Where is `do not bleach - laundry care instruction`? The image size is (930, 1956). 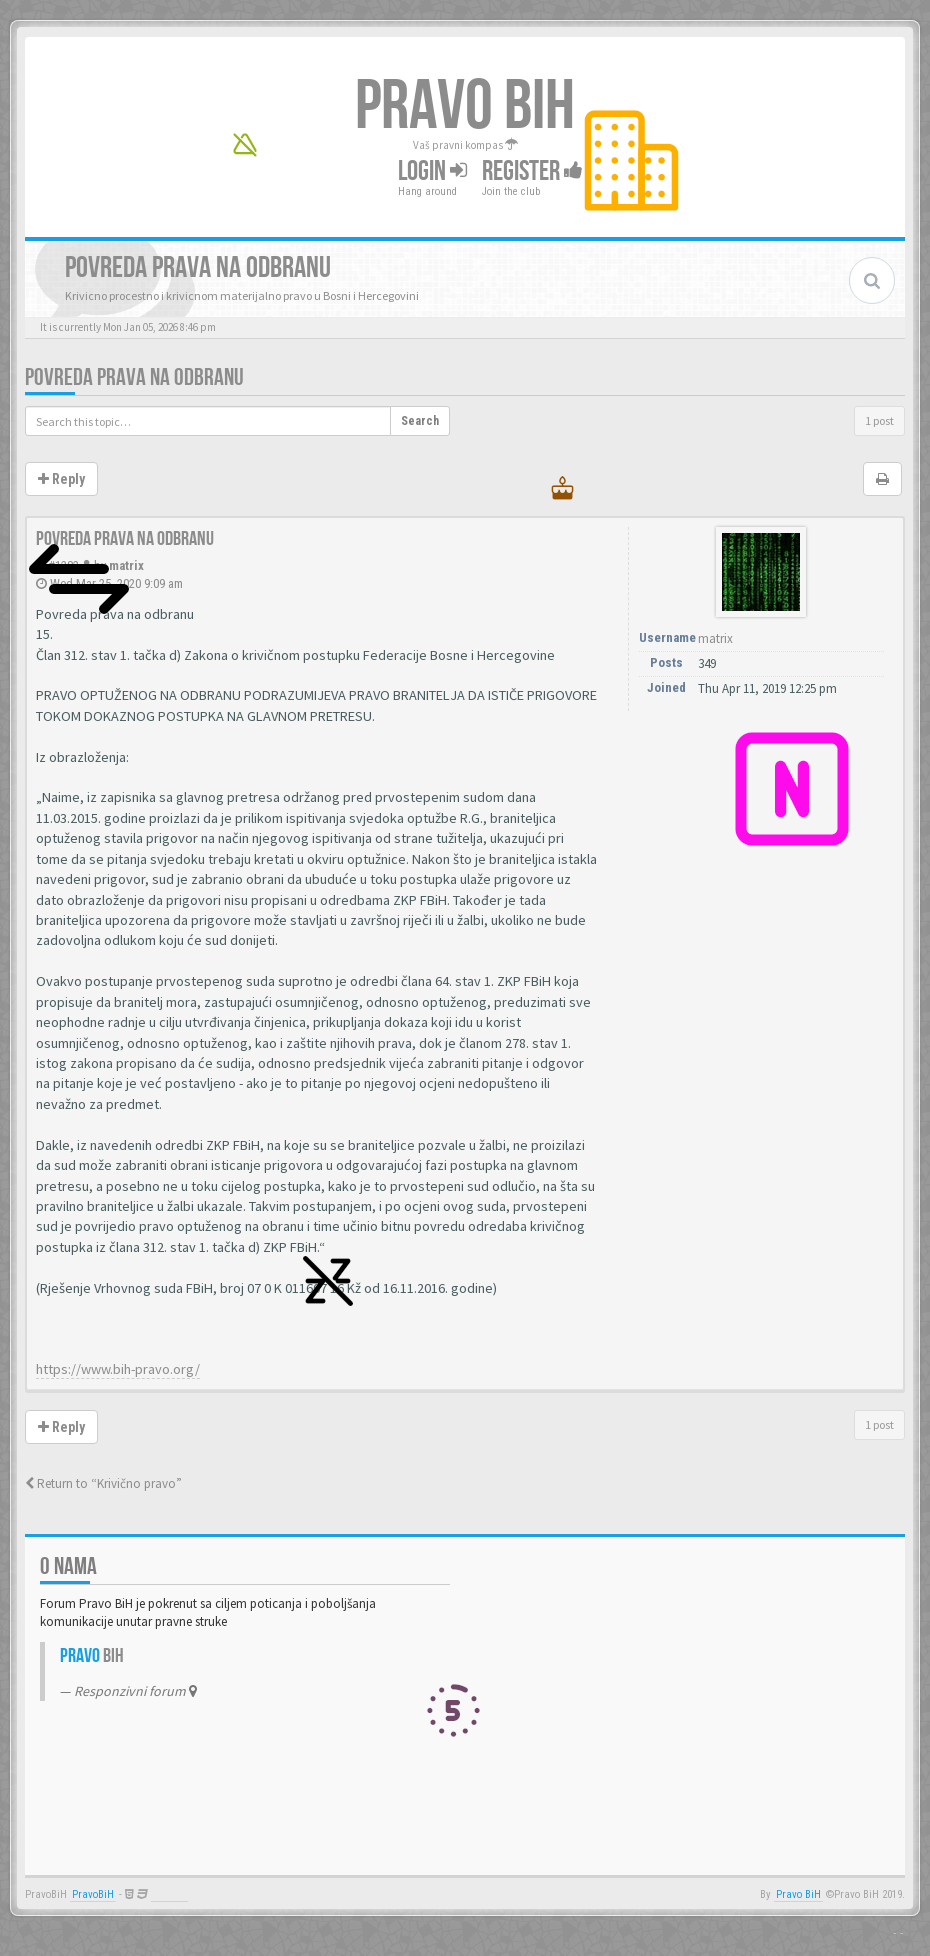
do not bleach - laundry care instruction is located at coordinates (245, 145).